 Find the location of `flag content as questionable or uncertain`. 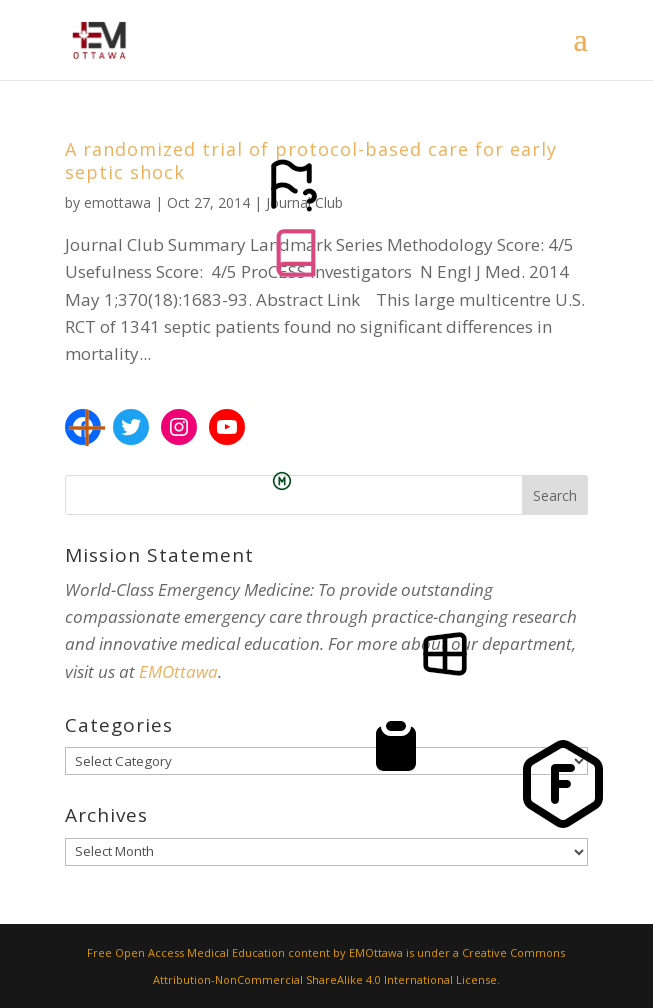

flag content as questionable or uncertain is located at coordinates (291, 183).